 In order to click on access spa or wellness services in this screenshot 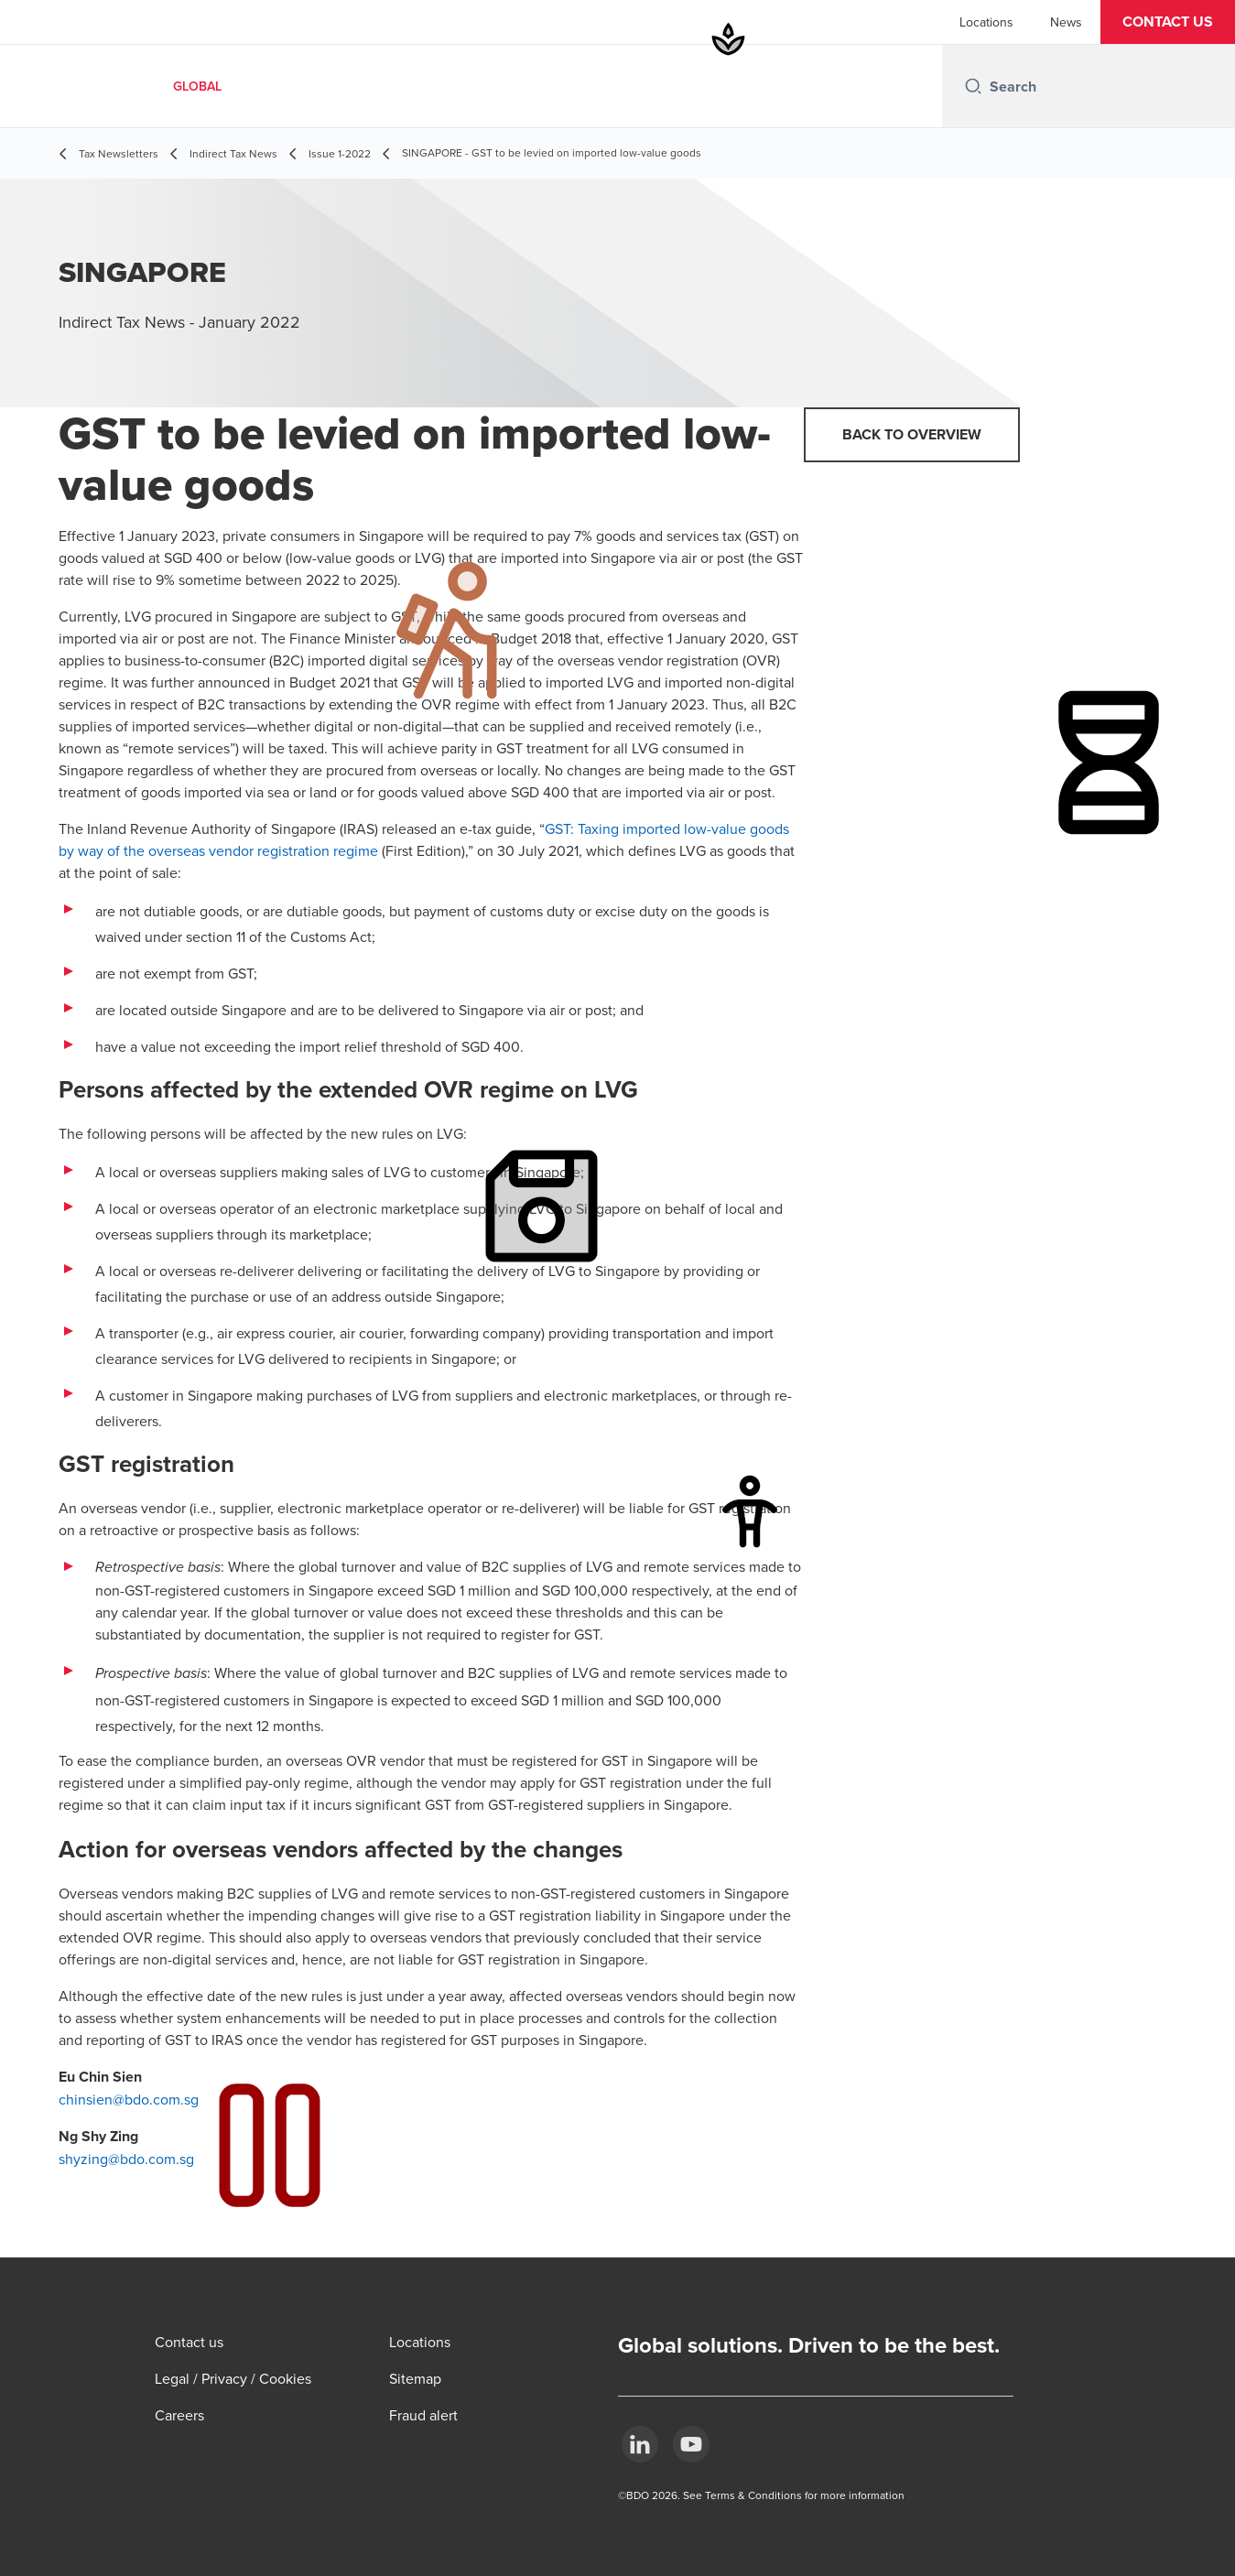, I will do `click(728, 38)`.